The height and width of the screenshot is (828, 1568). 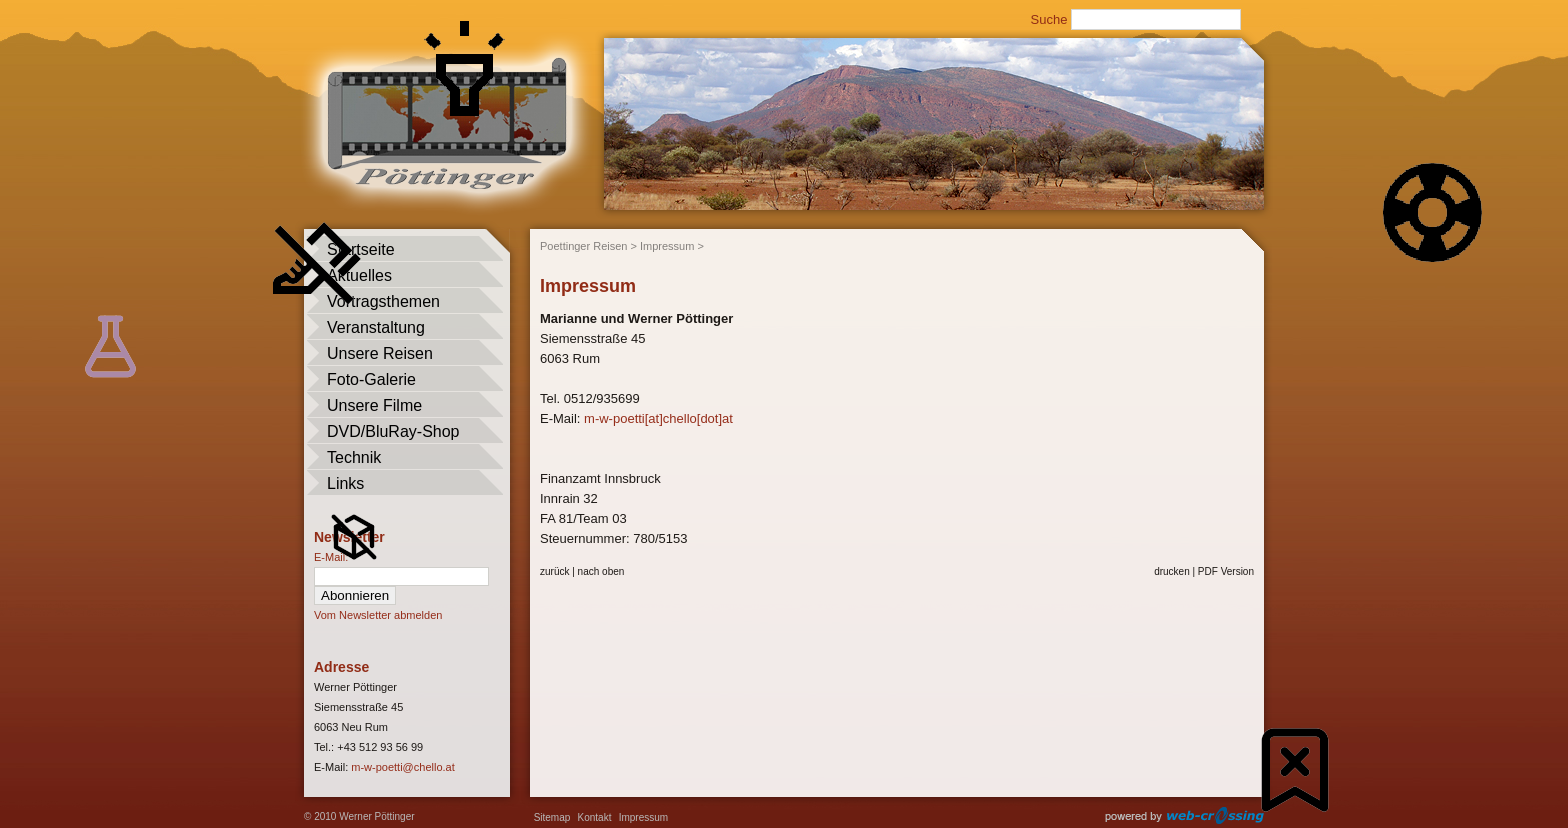 I want to click on access science or laboratory features, so click(x=110, y=346).